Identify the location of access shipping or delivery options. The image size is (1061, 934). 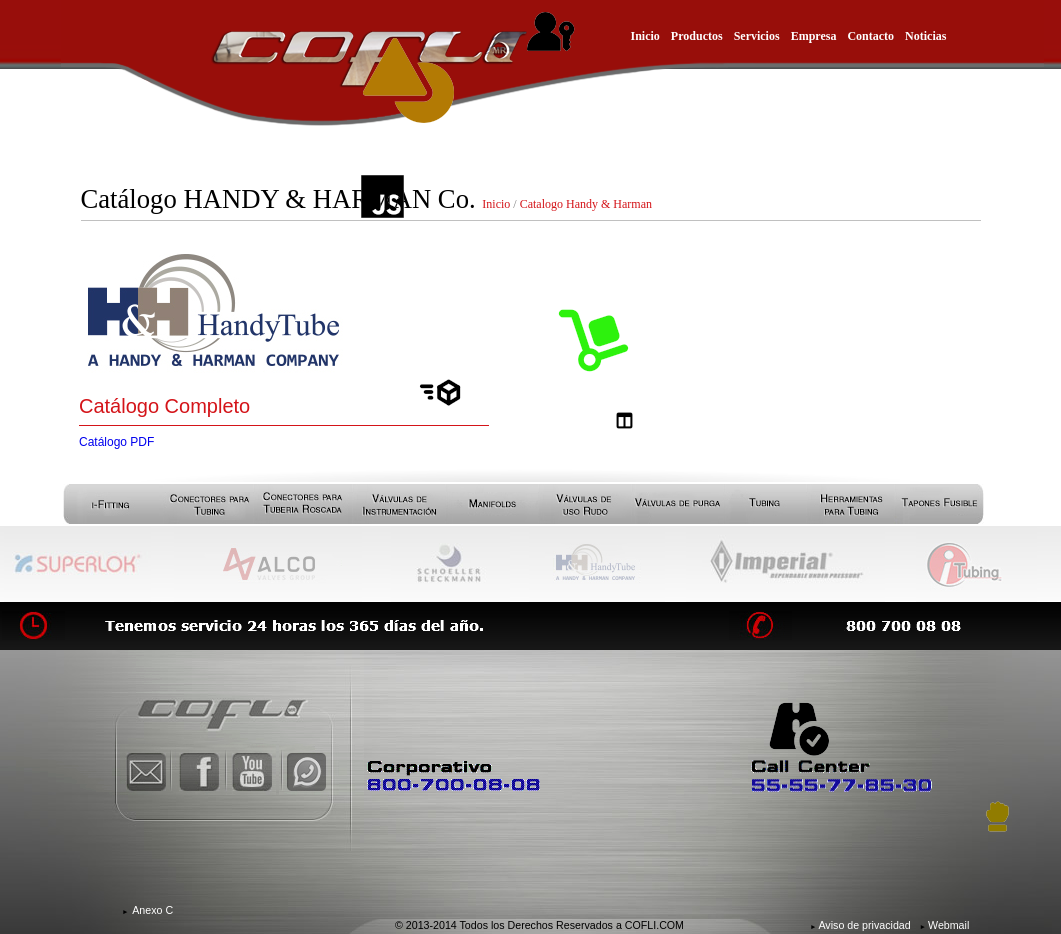
(593, 340).